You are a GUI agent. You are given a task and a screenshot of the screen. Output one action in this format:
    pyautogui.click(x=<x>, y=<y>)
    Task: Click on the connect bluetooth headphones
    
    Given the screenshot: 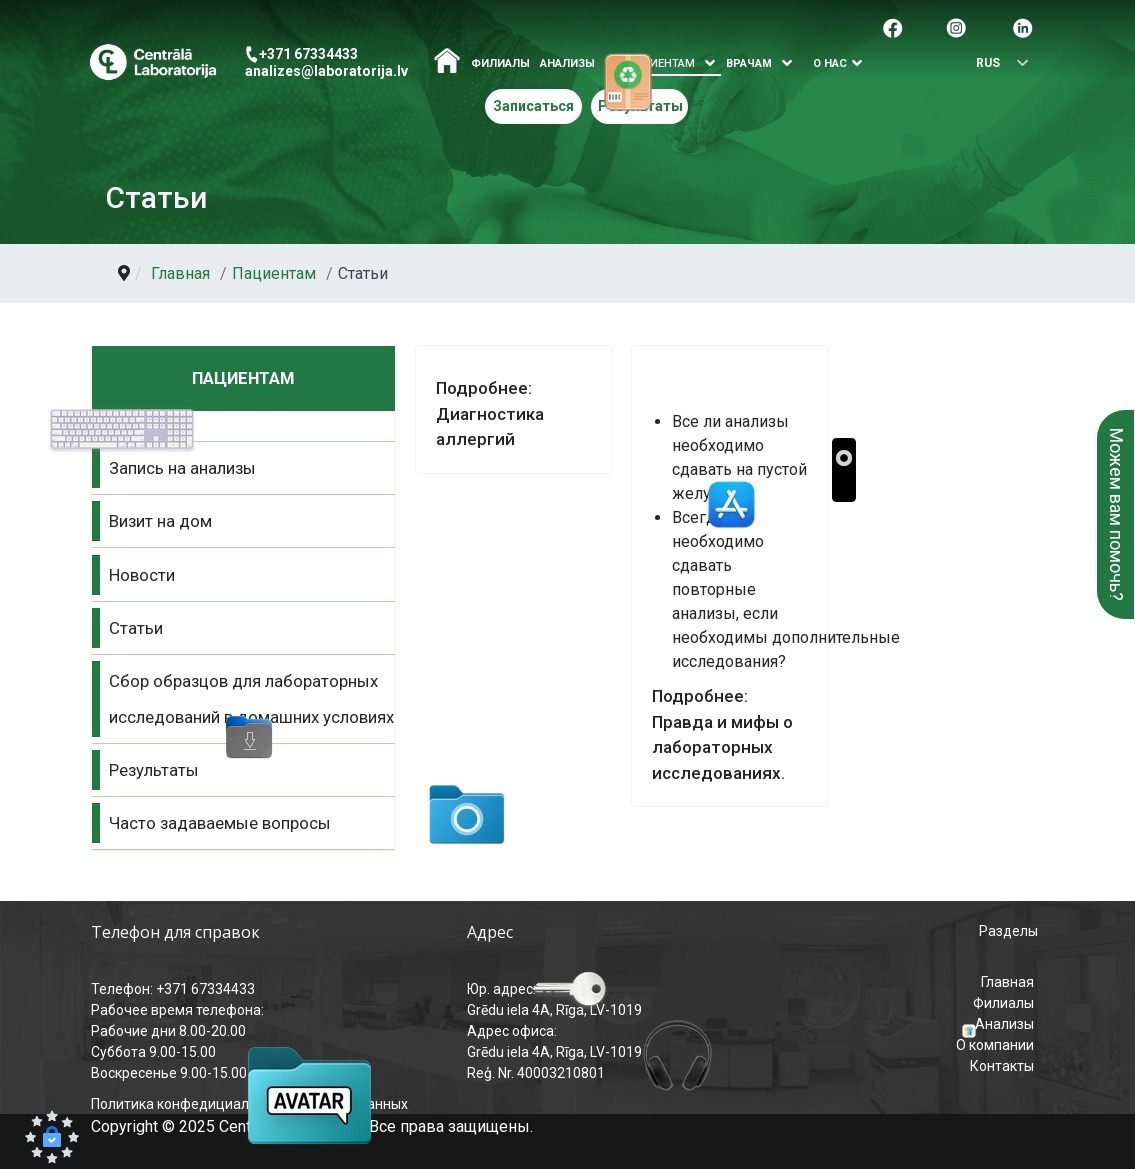 What is the action you would take?
    pyautogui.click(x=677, y=1056)
    